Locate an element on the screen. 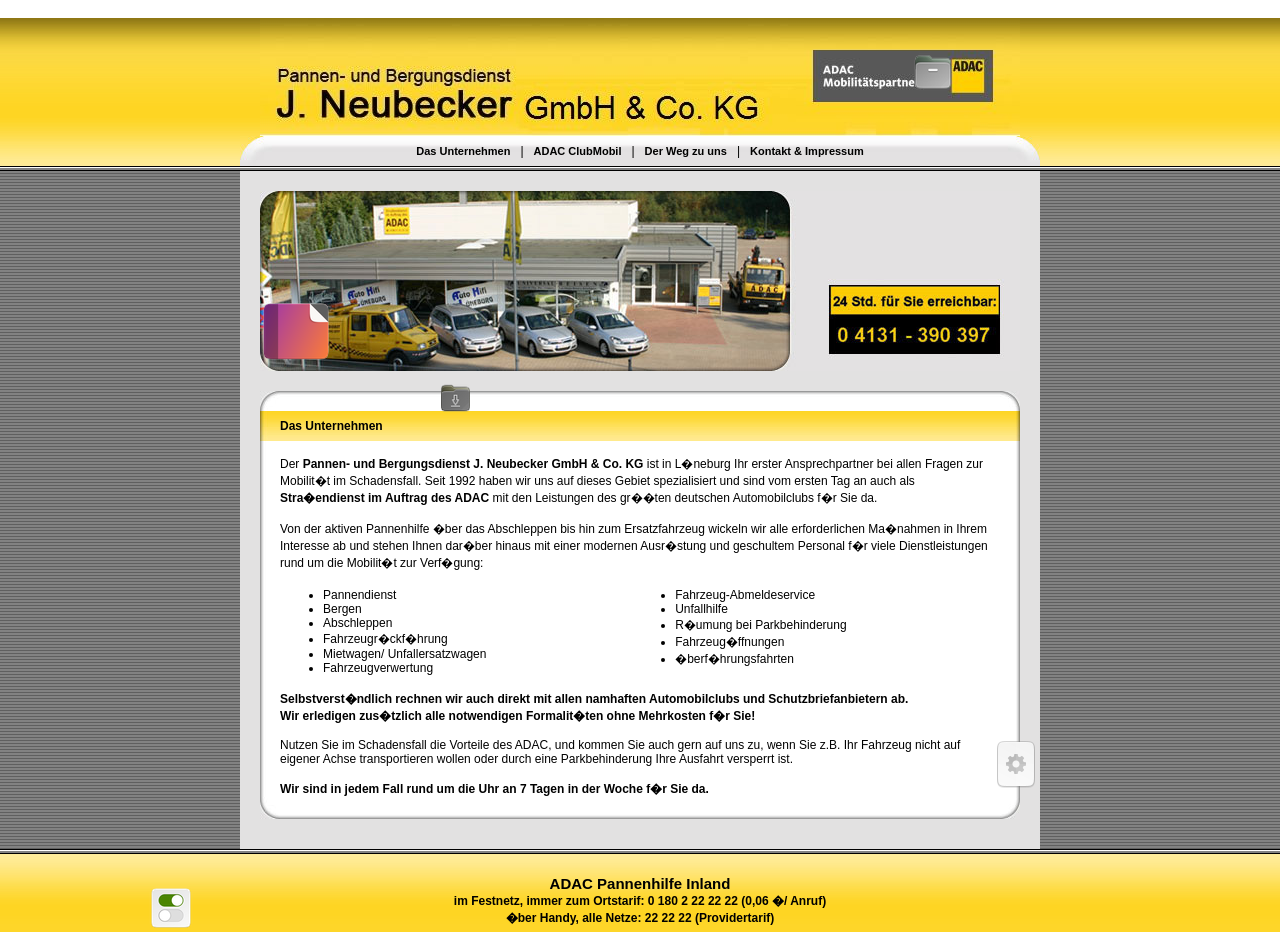 This screenshot has height=932, width=1280. a desktop application shortcut file is located at coordinates (1016, 764).